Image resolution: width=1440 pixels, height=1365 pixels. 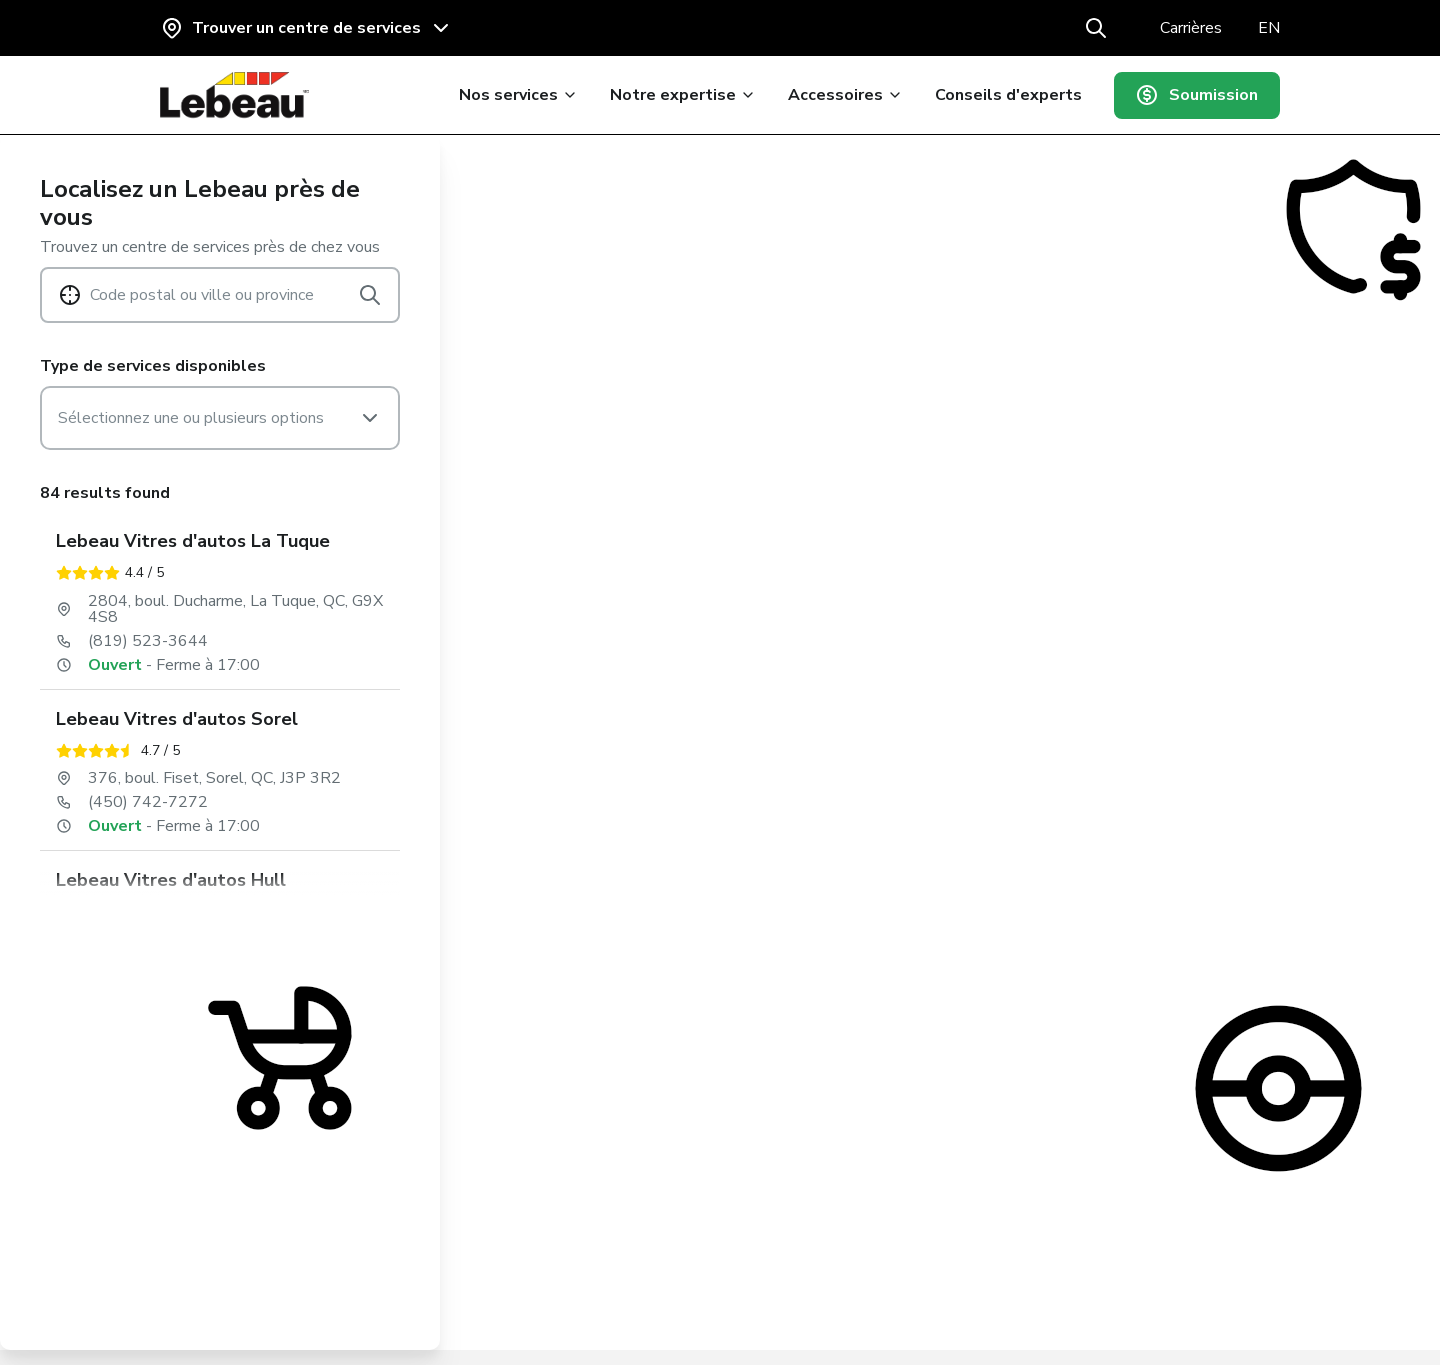 What do you see at coordinates (287, 1058) in the screenshot?
I see `access baby or parenting-related features` at bounding box center [287, 1058].